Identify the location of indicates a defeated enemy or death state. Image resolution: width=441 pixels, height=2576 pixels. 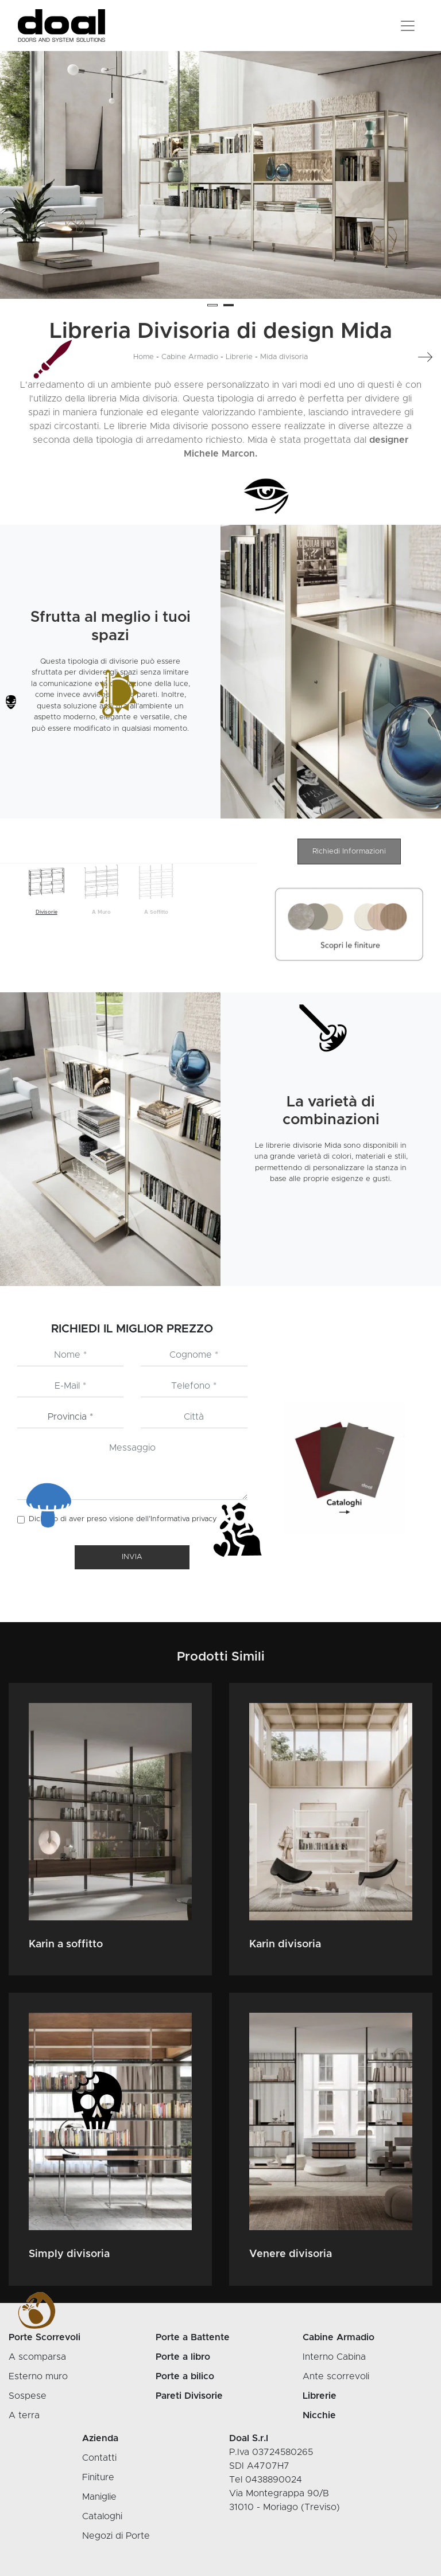
(96, 2100).